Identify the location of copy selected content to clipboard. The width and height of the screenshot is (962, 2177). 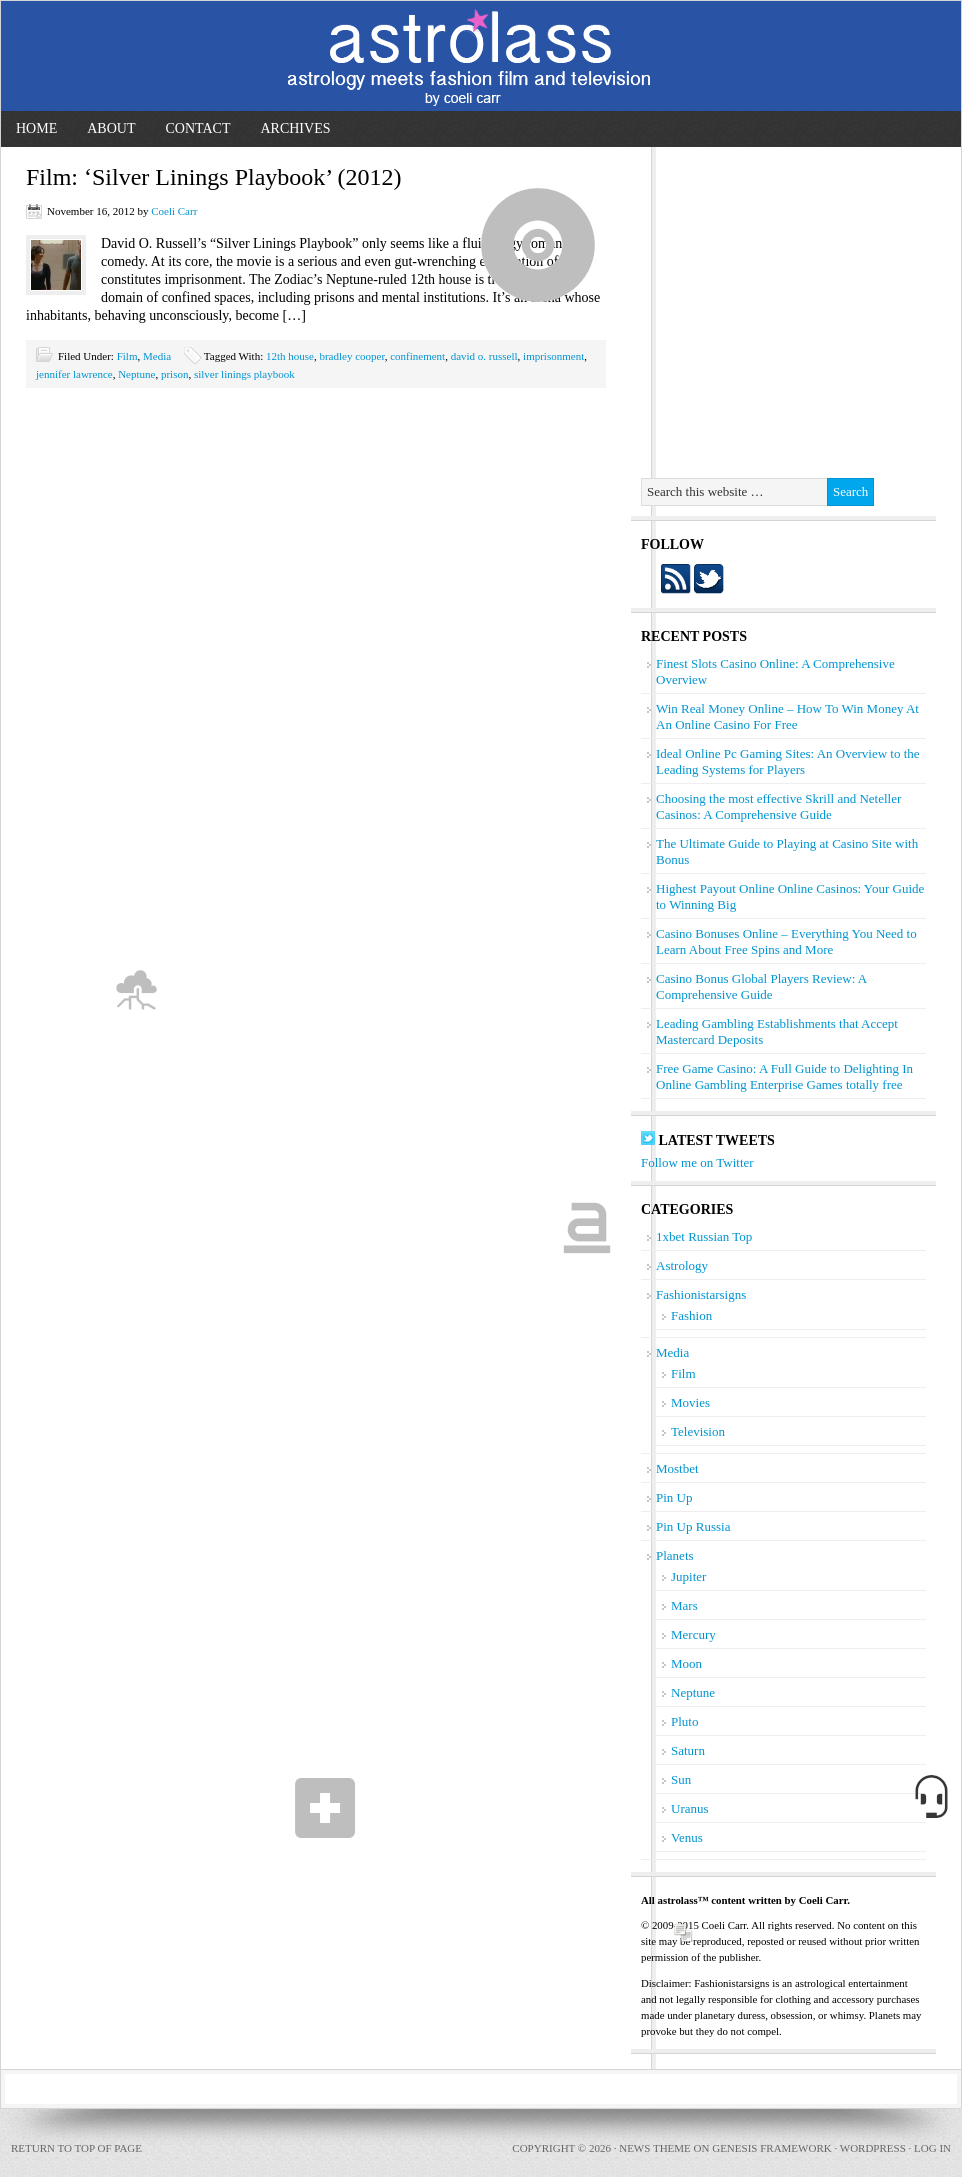
(683, 1932).